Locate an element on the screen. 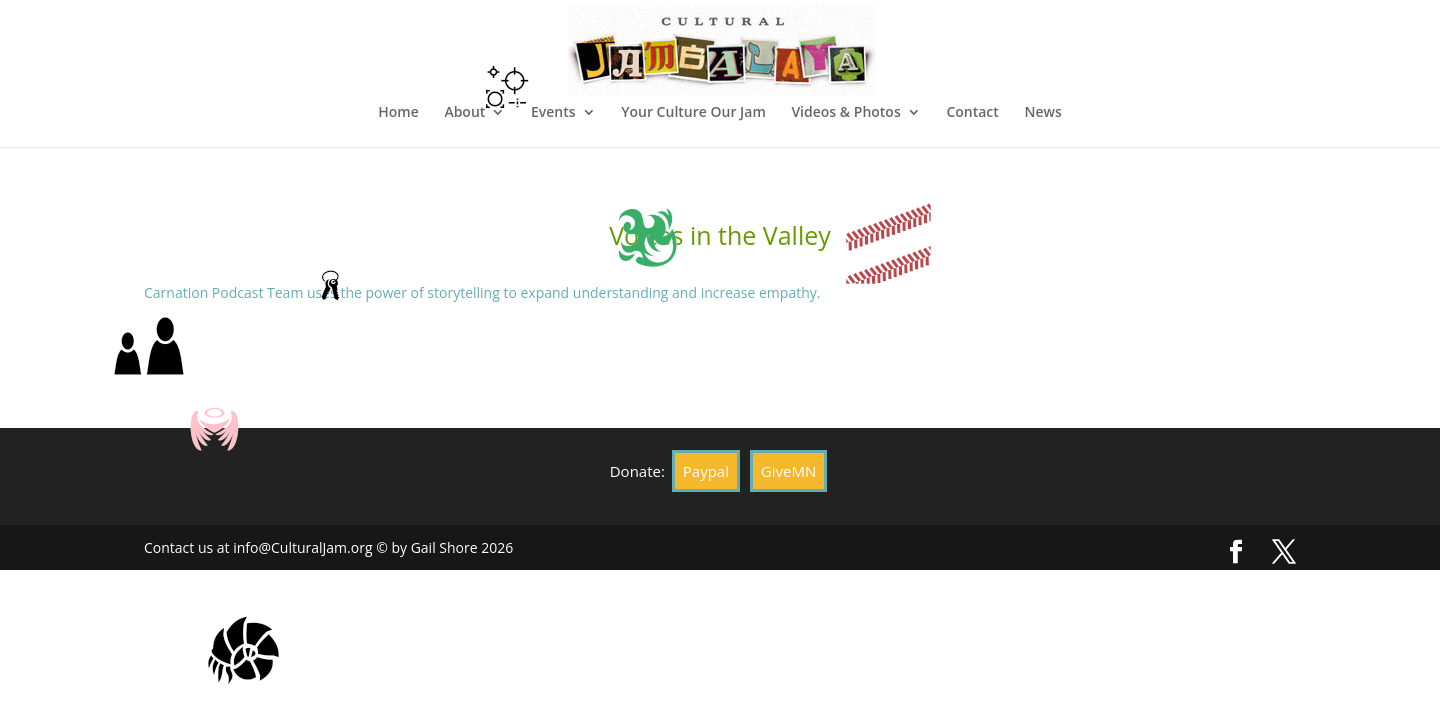  select angel costume or outfit is located at coordinates (214, 431).